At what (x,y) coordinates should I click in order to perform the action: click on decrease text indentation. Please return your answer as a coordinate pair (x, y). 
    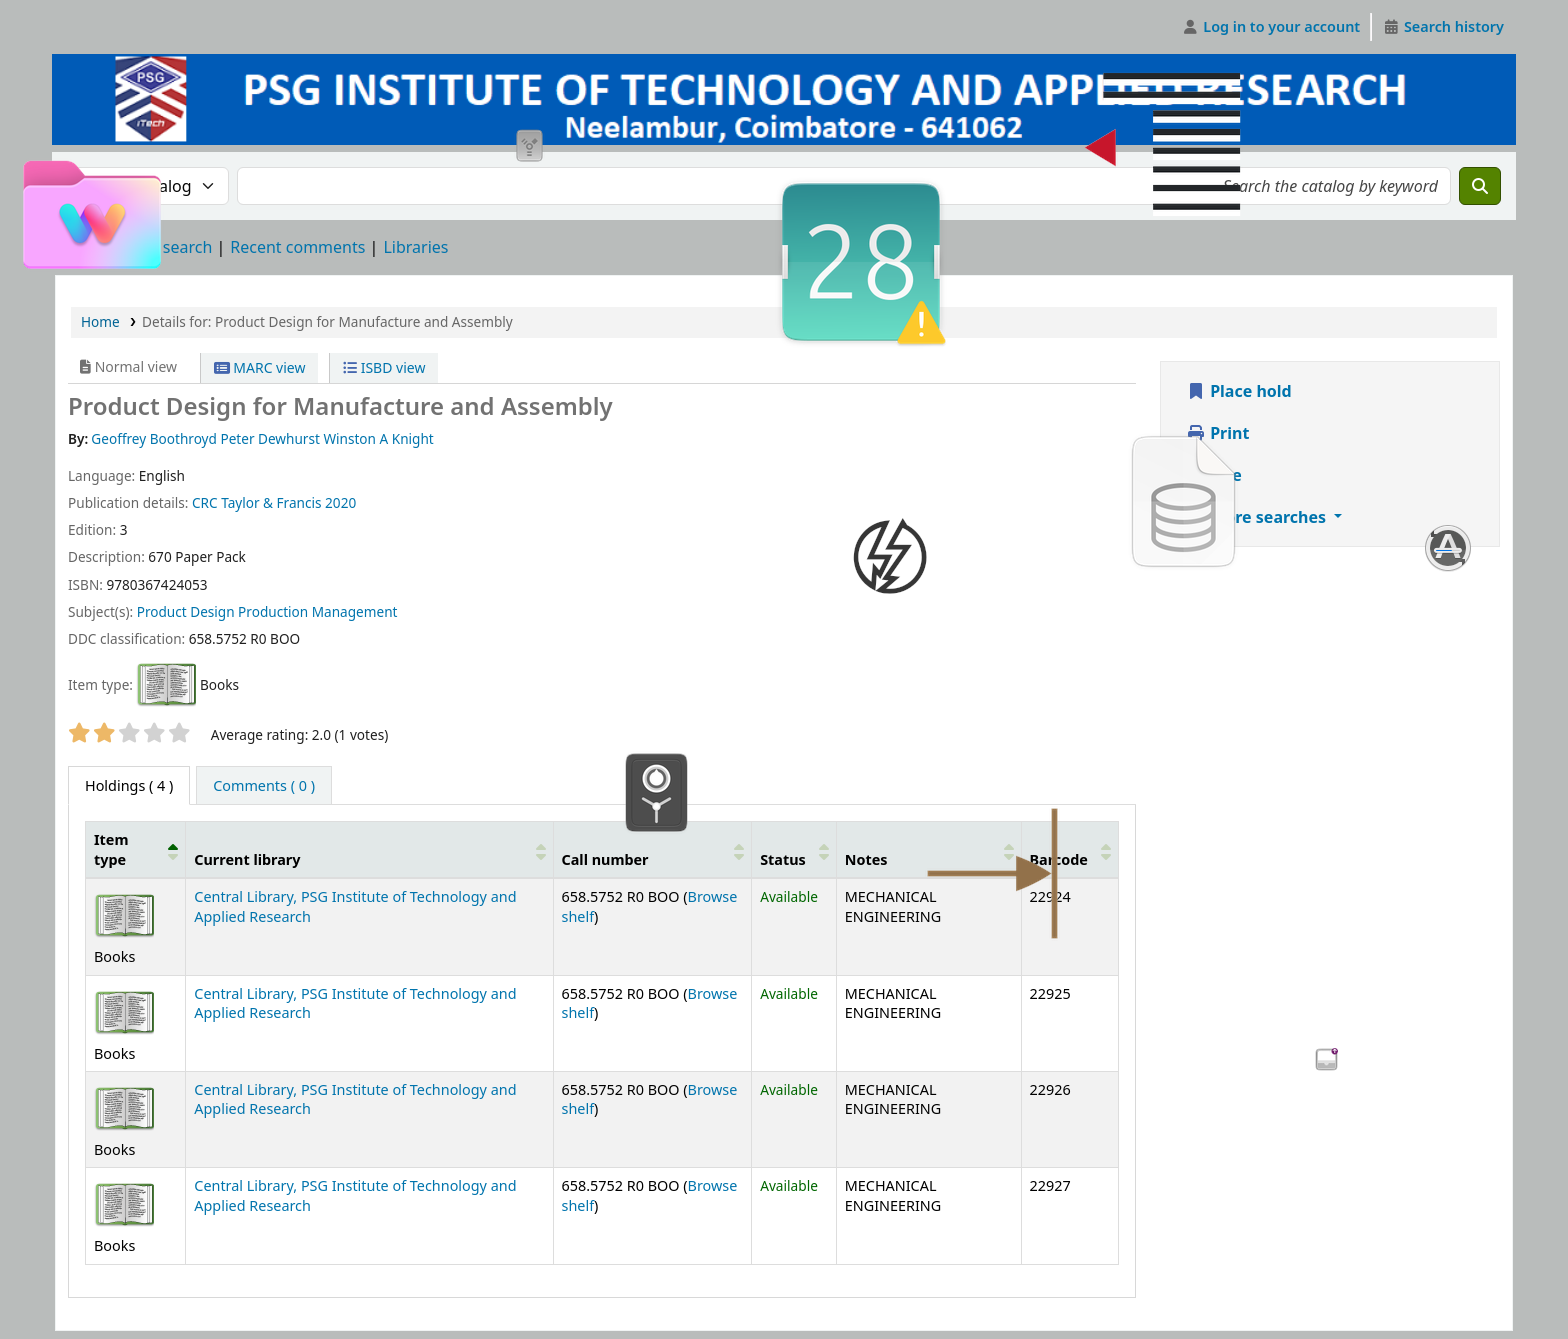
    Looking at the image, I should click on (1165, 144).